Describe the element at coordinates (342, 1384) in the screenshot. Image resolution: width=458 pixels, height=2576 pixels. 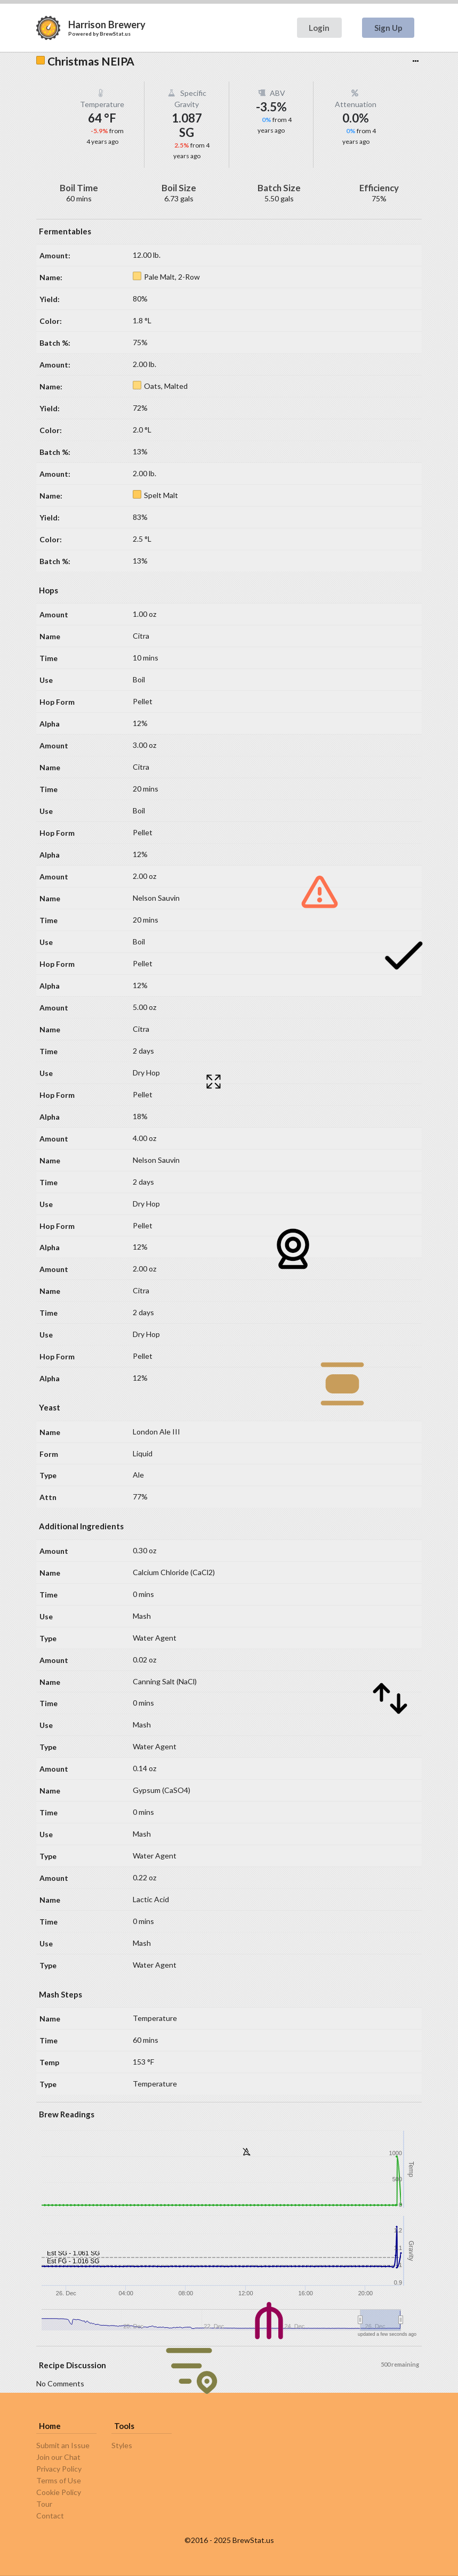
I see `distribute layers horizontally with equal spacing` at that location.